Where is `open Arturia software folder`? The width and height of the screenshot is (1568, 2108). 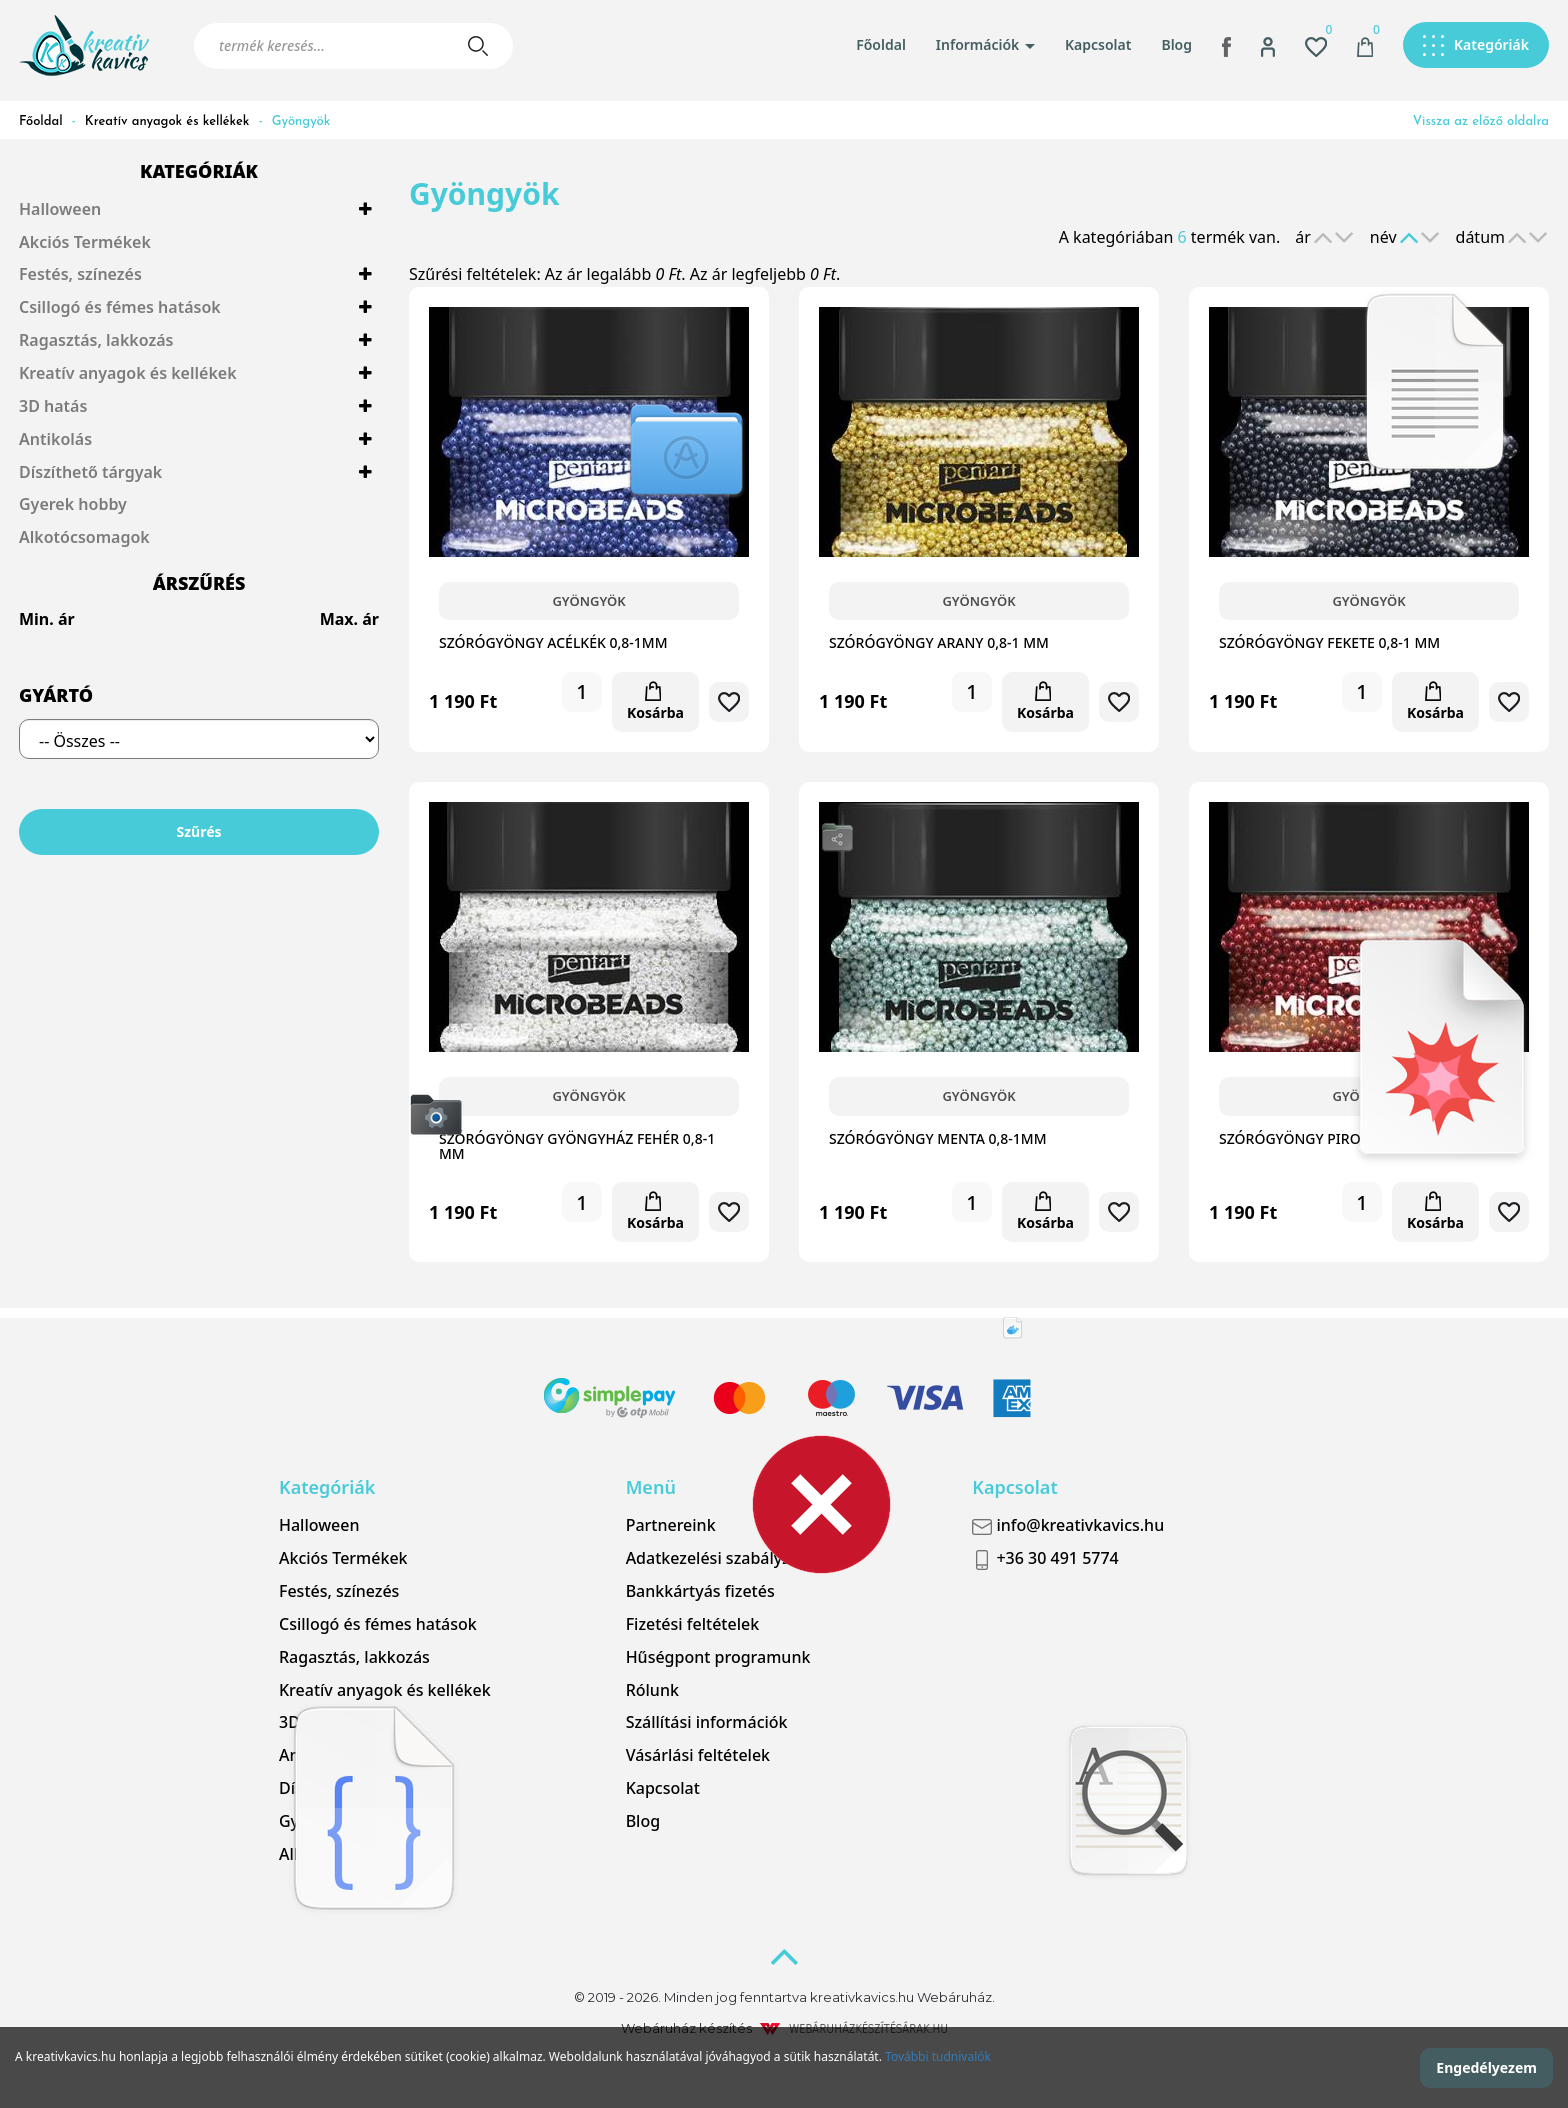 open Arturia software folder is located at coordinates (686, 449).